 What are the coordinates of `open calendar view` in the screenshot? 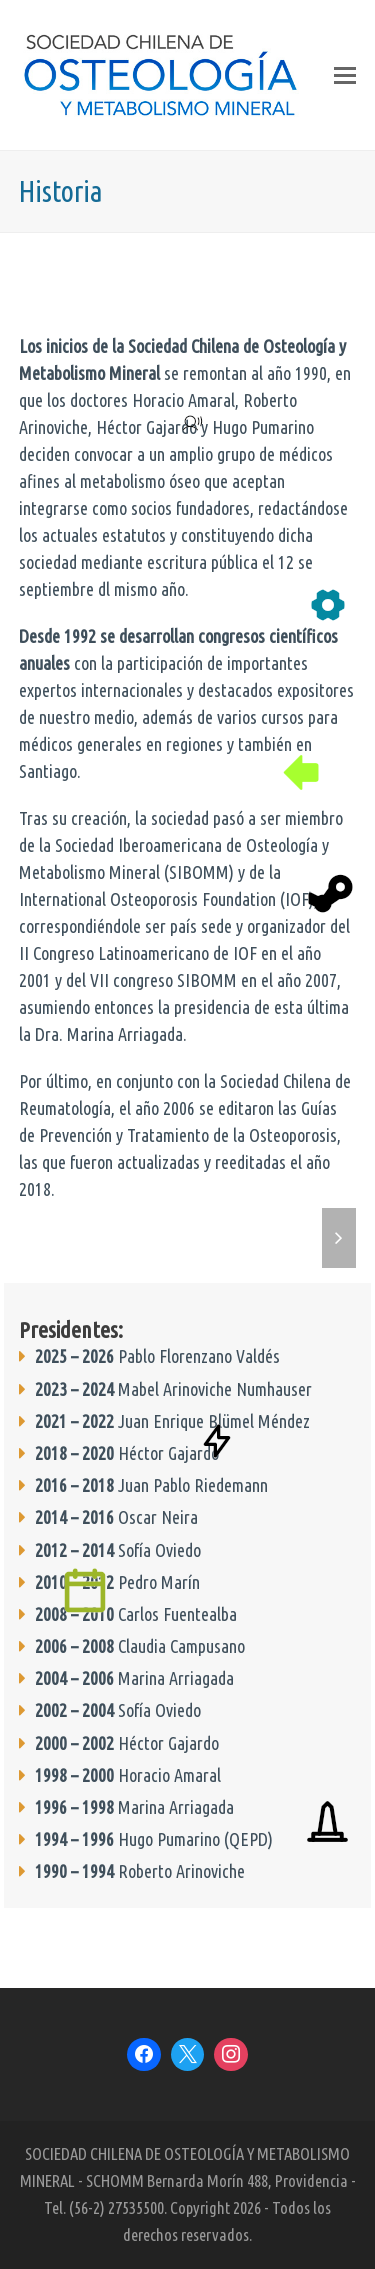 It's located at (85, 1592).